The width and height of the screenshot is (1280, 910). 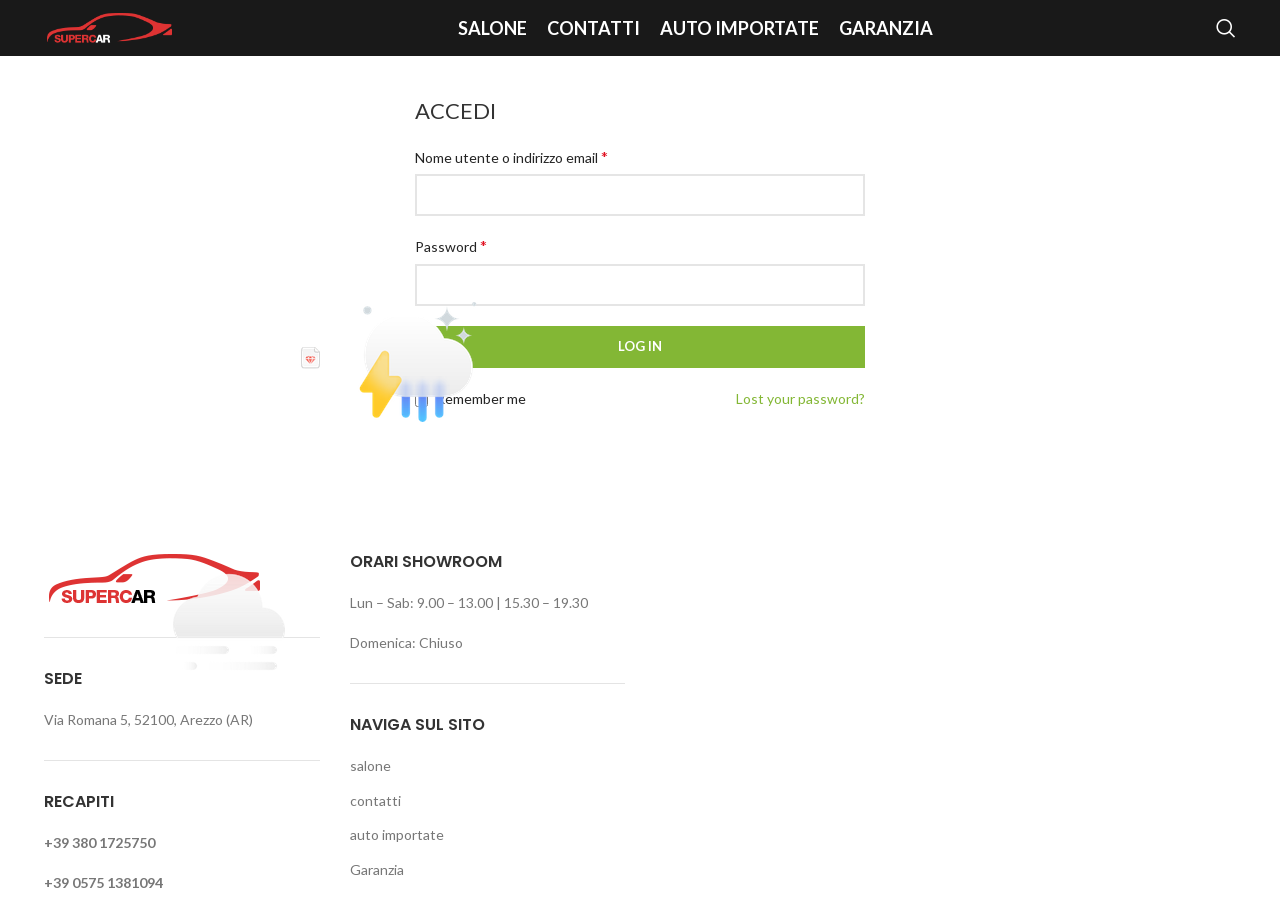 What do you see at coordinates (418, 362) in the screenshot?
I see `indicates nighttime thunderstorm conditions` at bounding box center [418, 362].